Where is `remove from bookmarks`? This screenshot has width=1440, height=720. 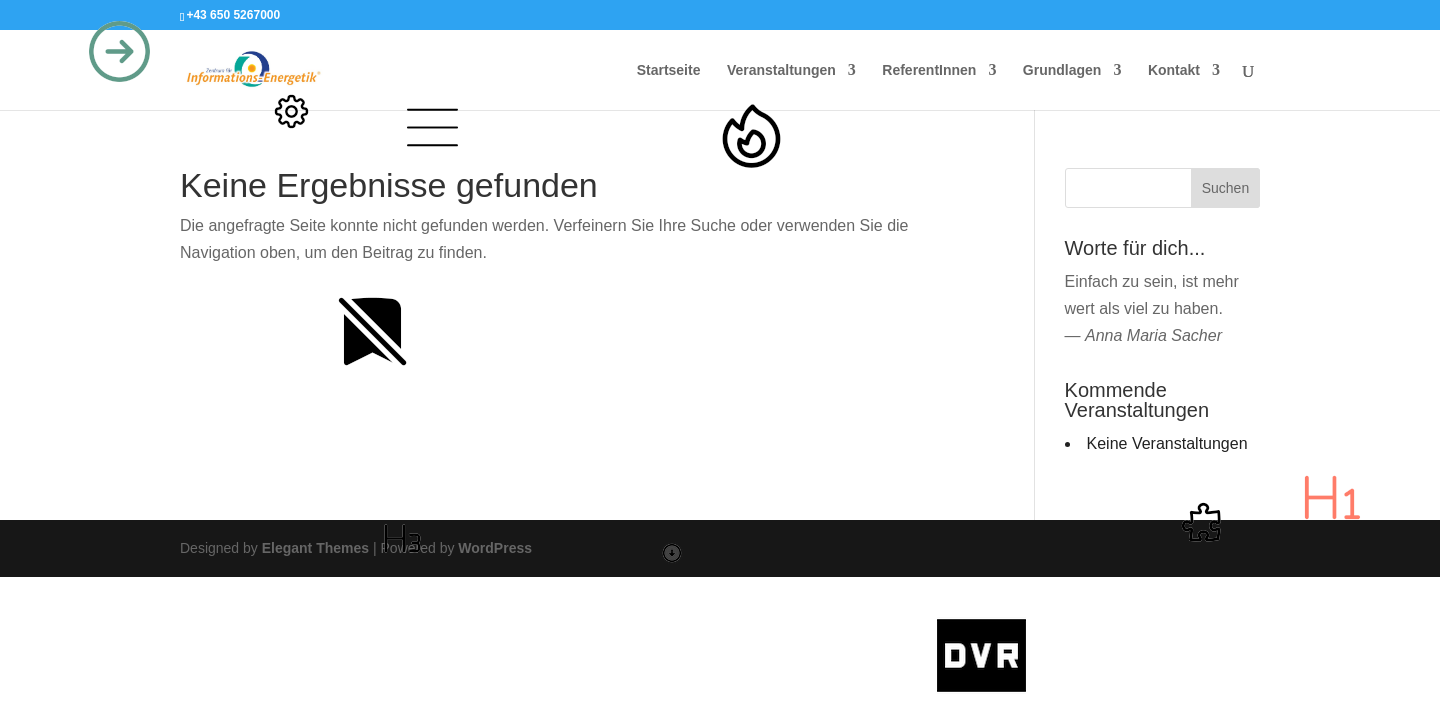 remove from bookmarks is located at coordinates (372, 331).